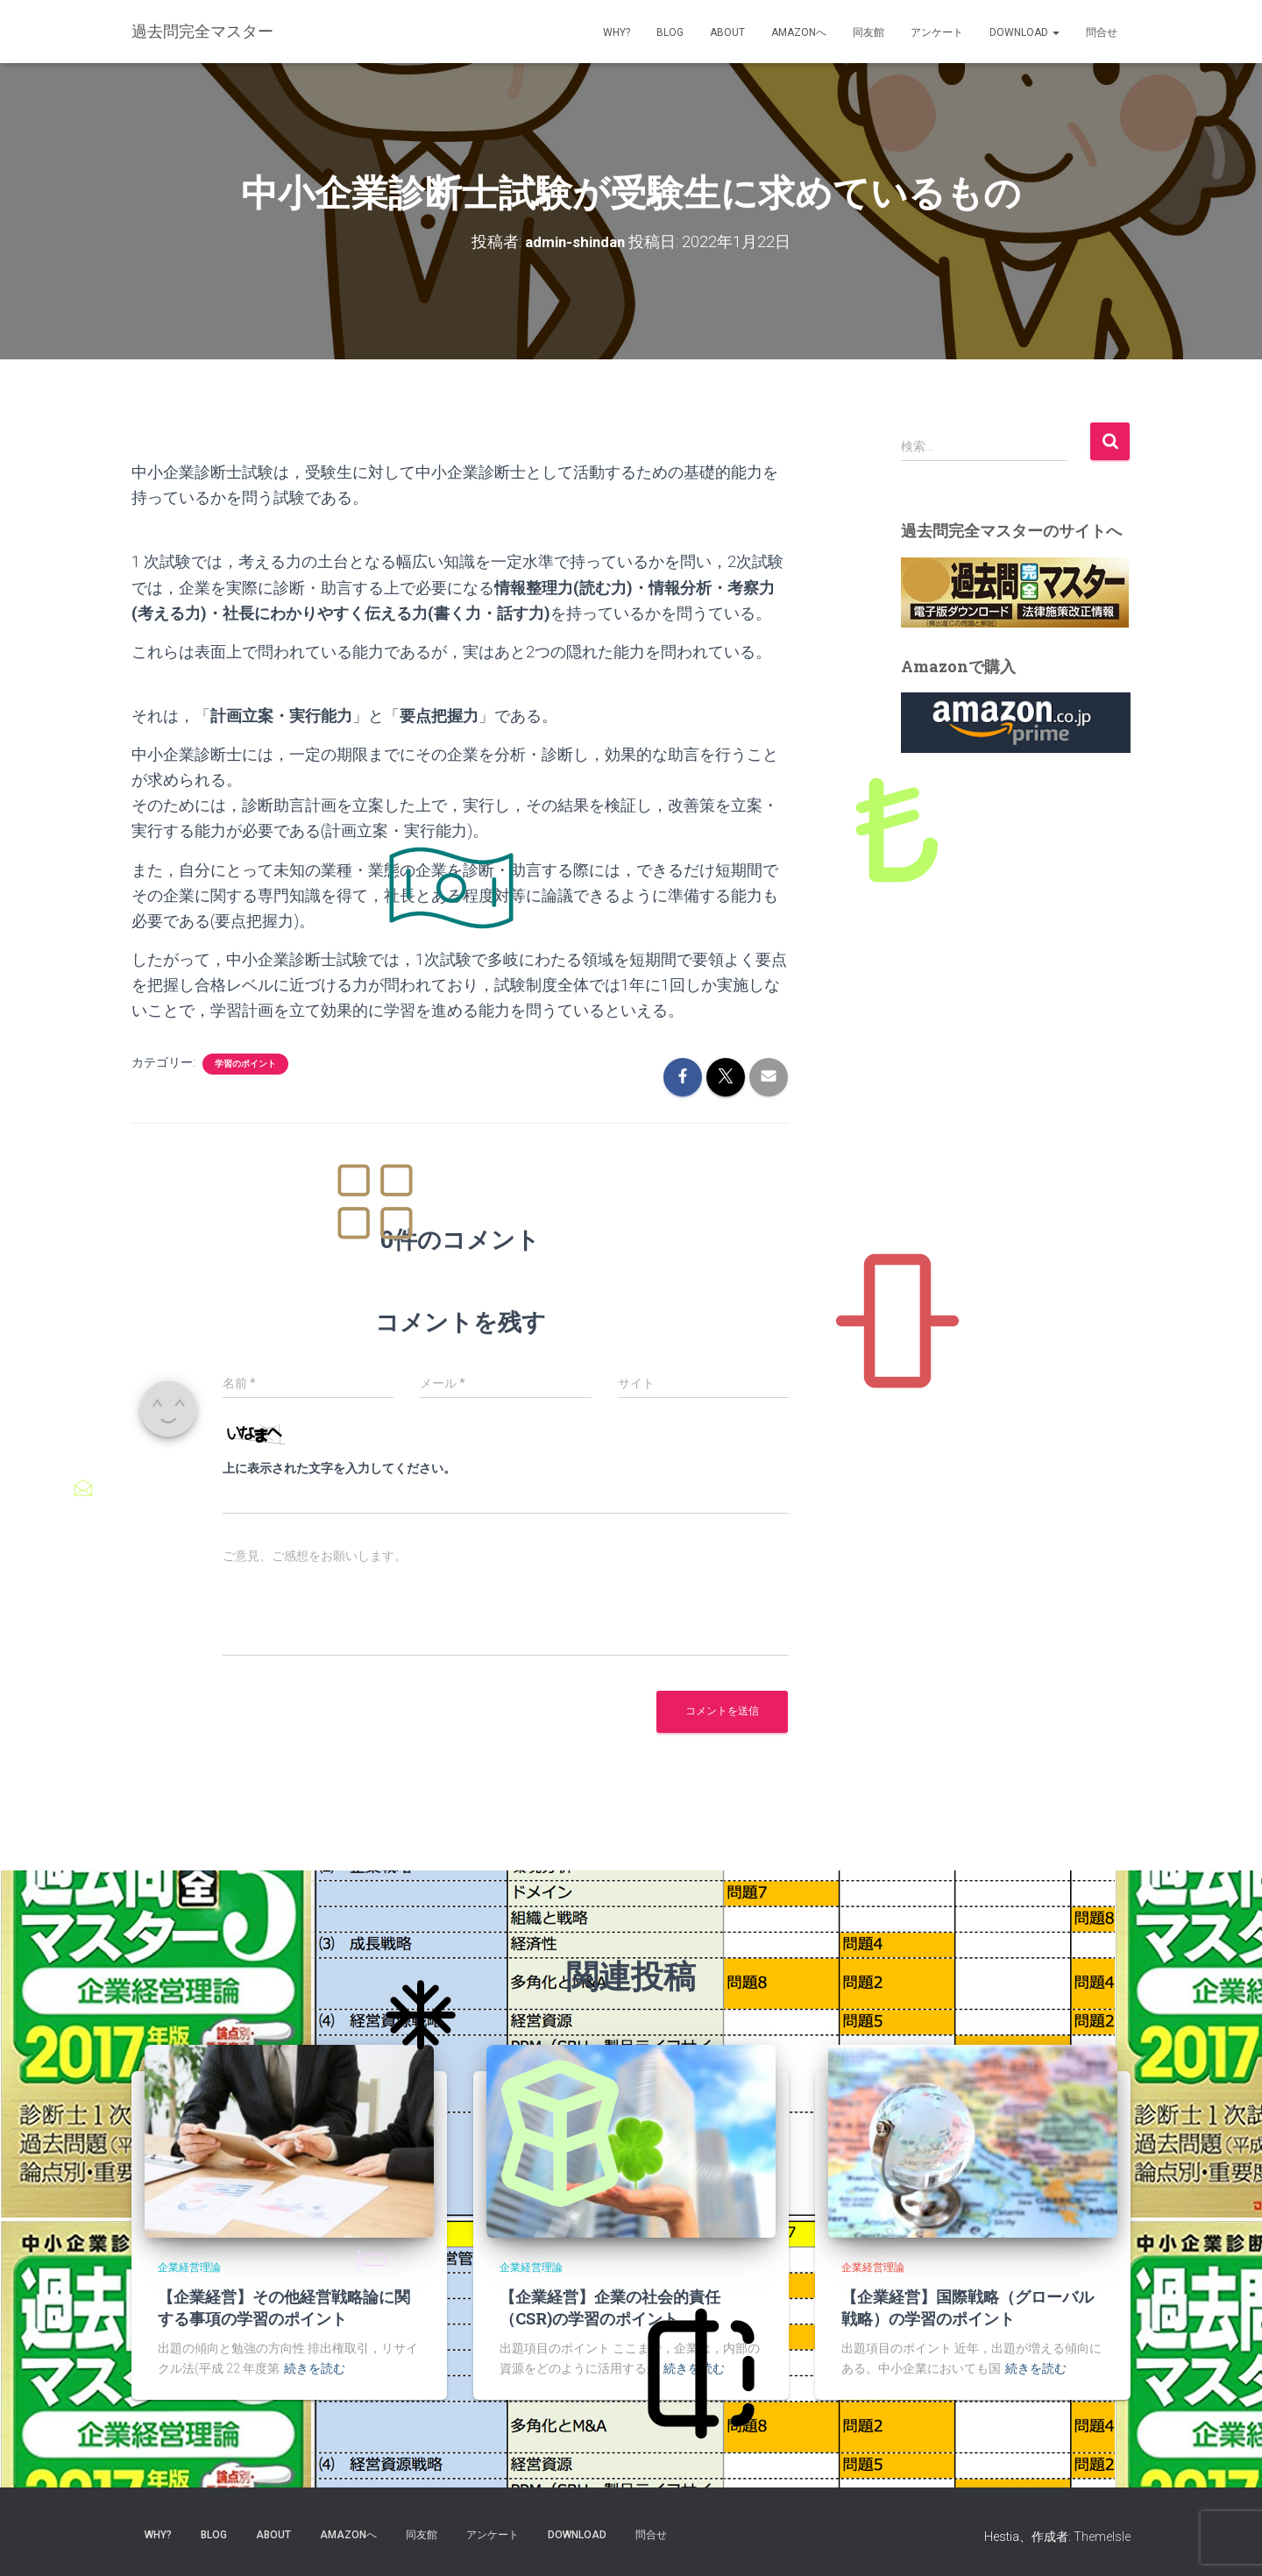 This screenshot has width=1262, height=2576. I want to click on indicates price or payment in Turkish lira, so click(891, 830).